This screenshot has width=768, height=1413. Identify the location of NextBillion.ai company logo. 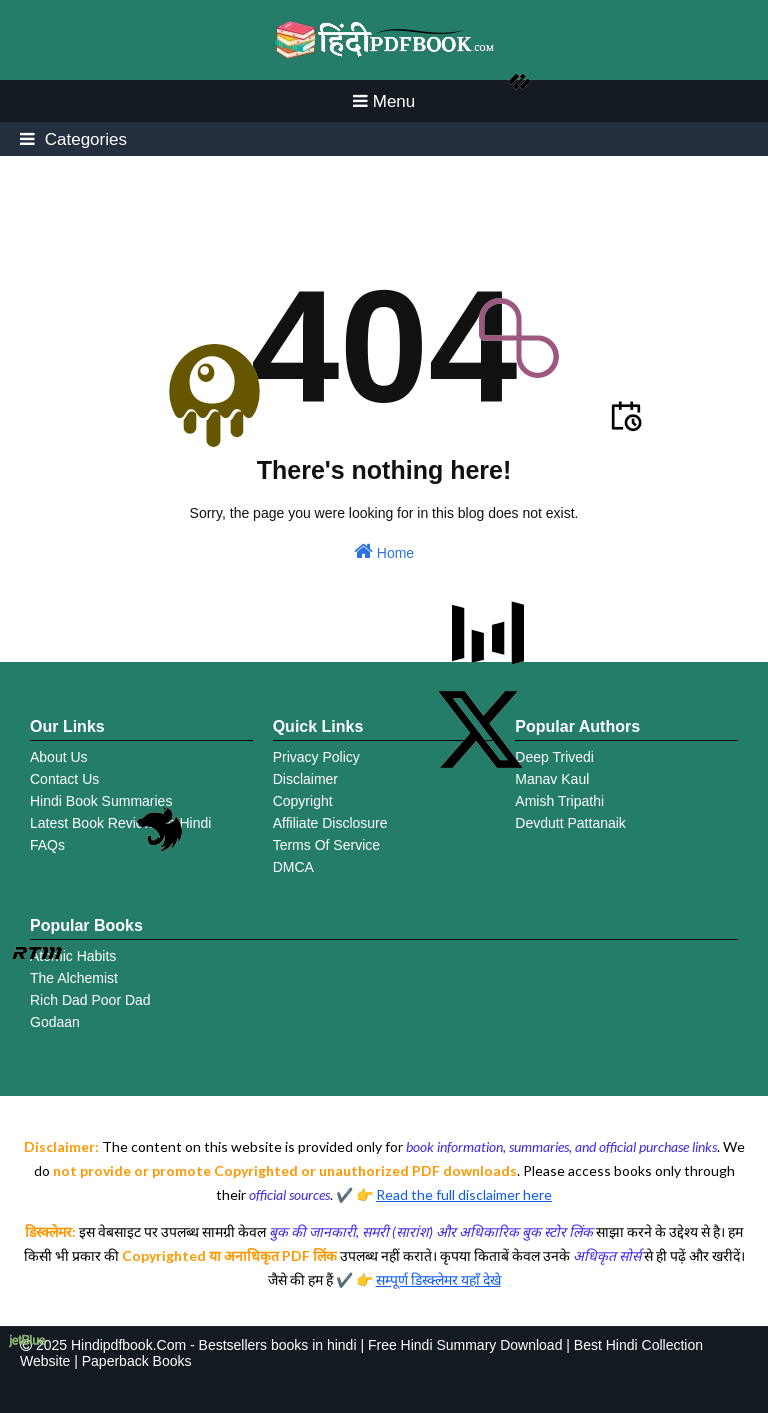
(519, 338).